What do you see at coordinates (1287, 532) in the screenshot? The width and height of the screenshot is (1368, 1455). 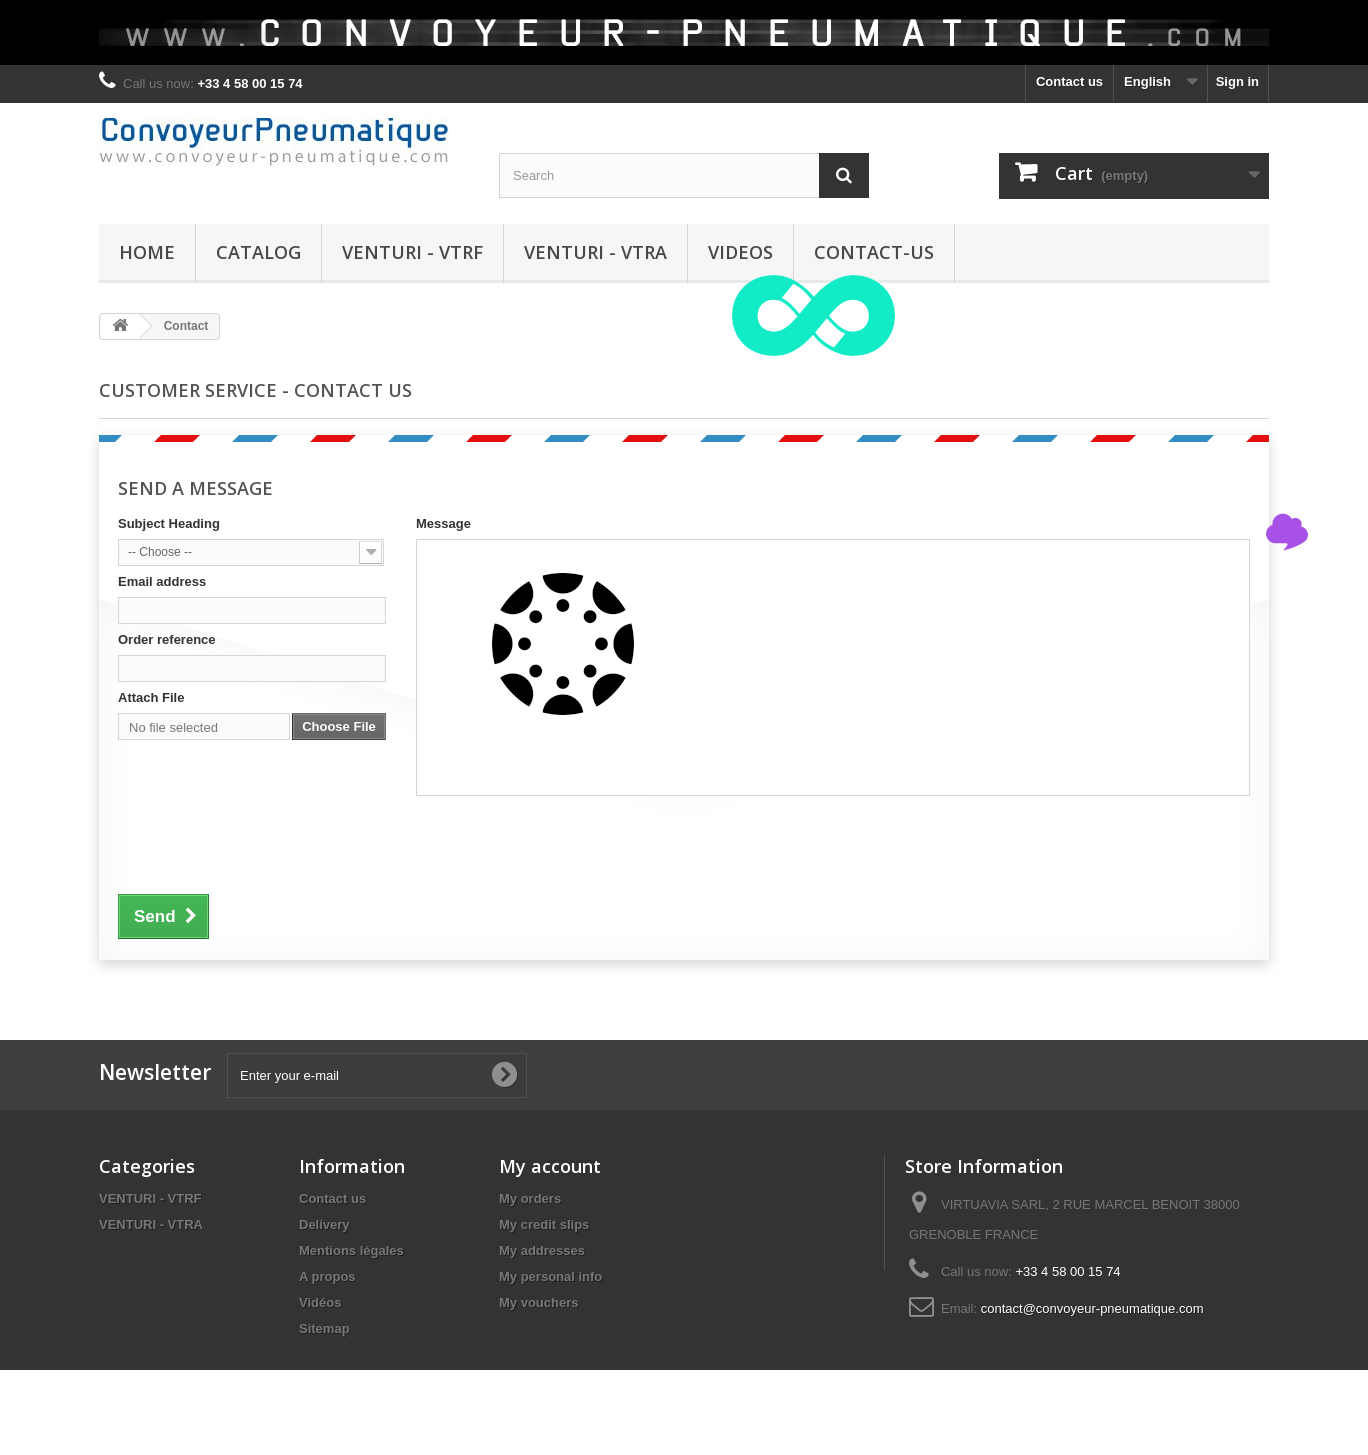 I see `simplelocalize logo - translation management platform` at bounding box center [1287, 532].